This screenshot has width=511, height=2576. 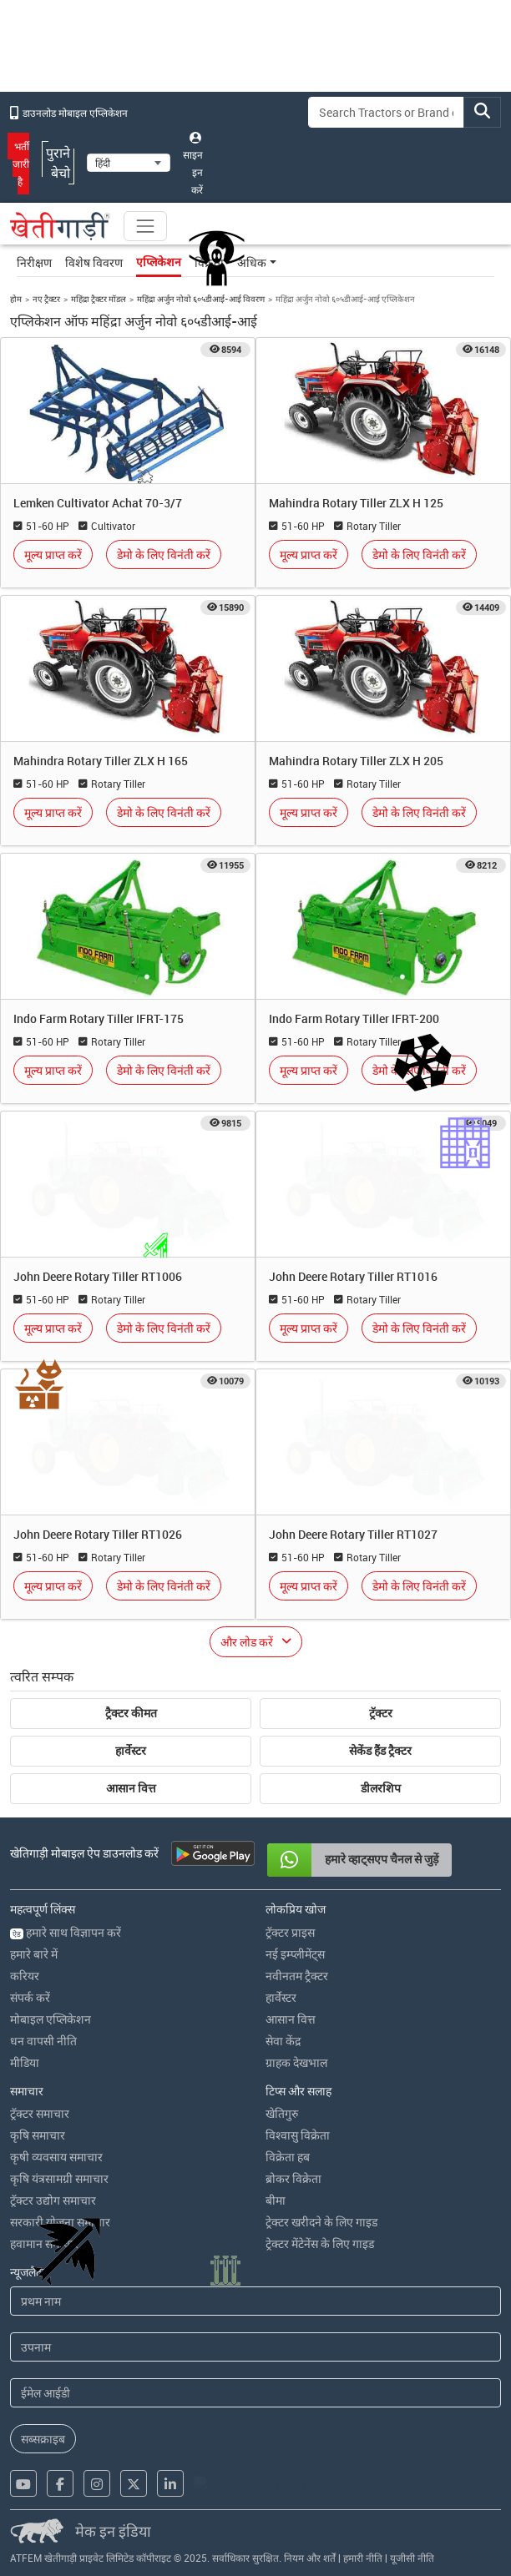 I want to click on indicates a trapped or captured state, so click(x=465, y=1140).